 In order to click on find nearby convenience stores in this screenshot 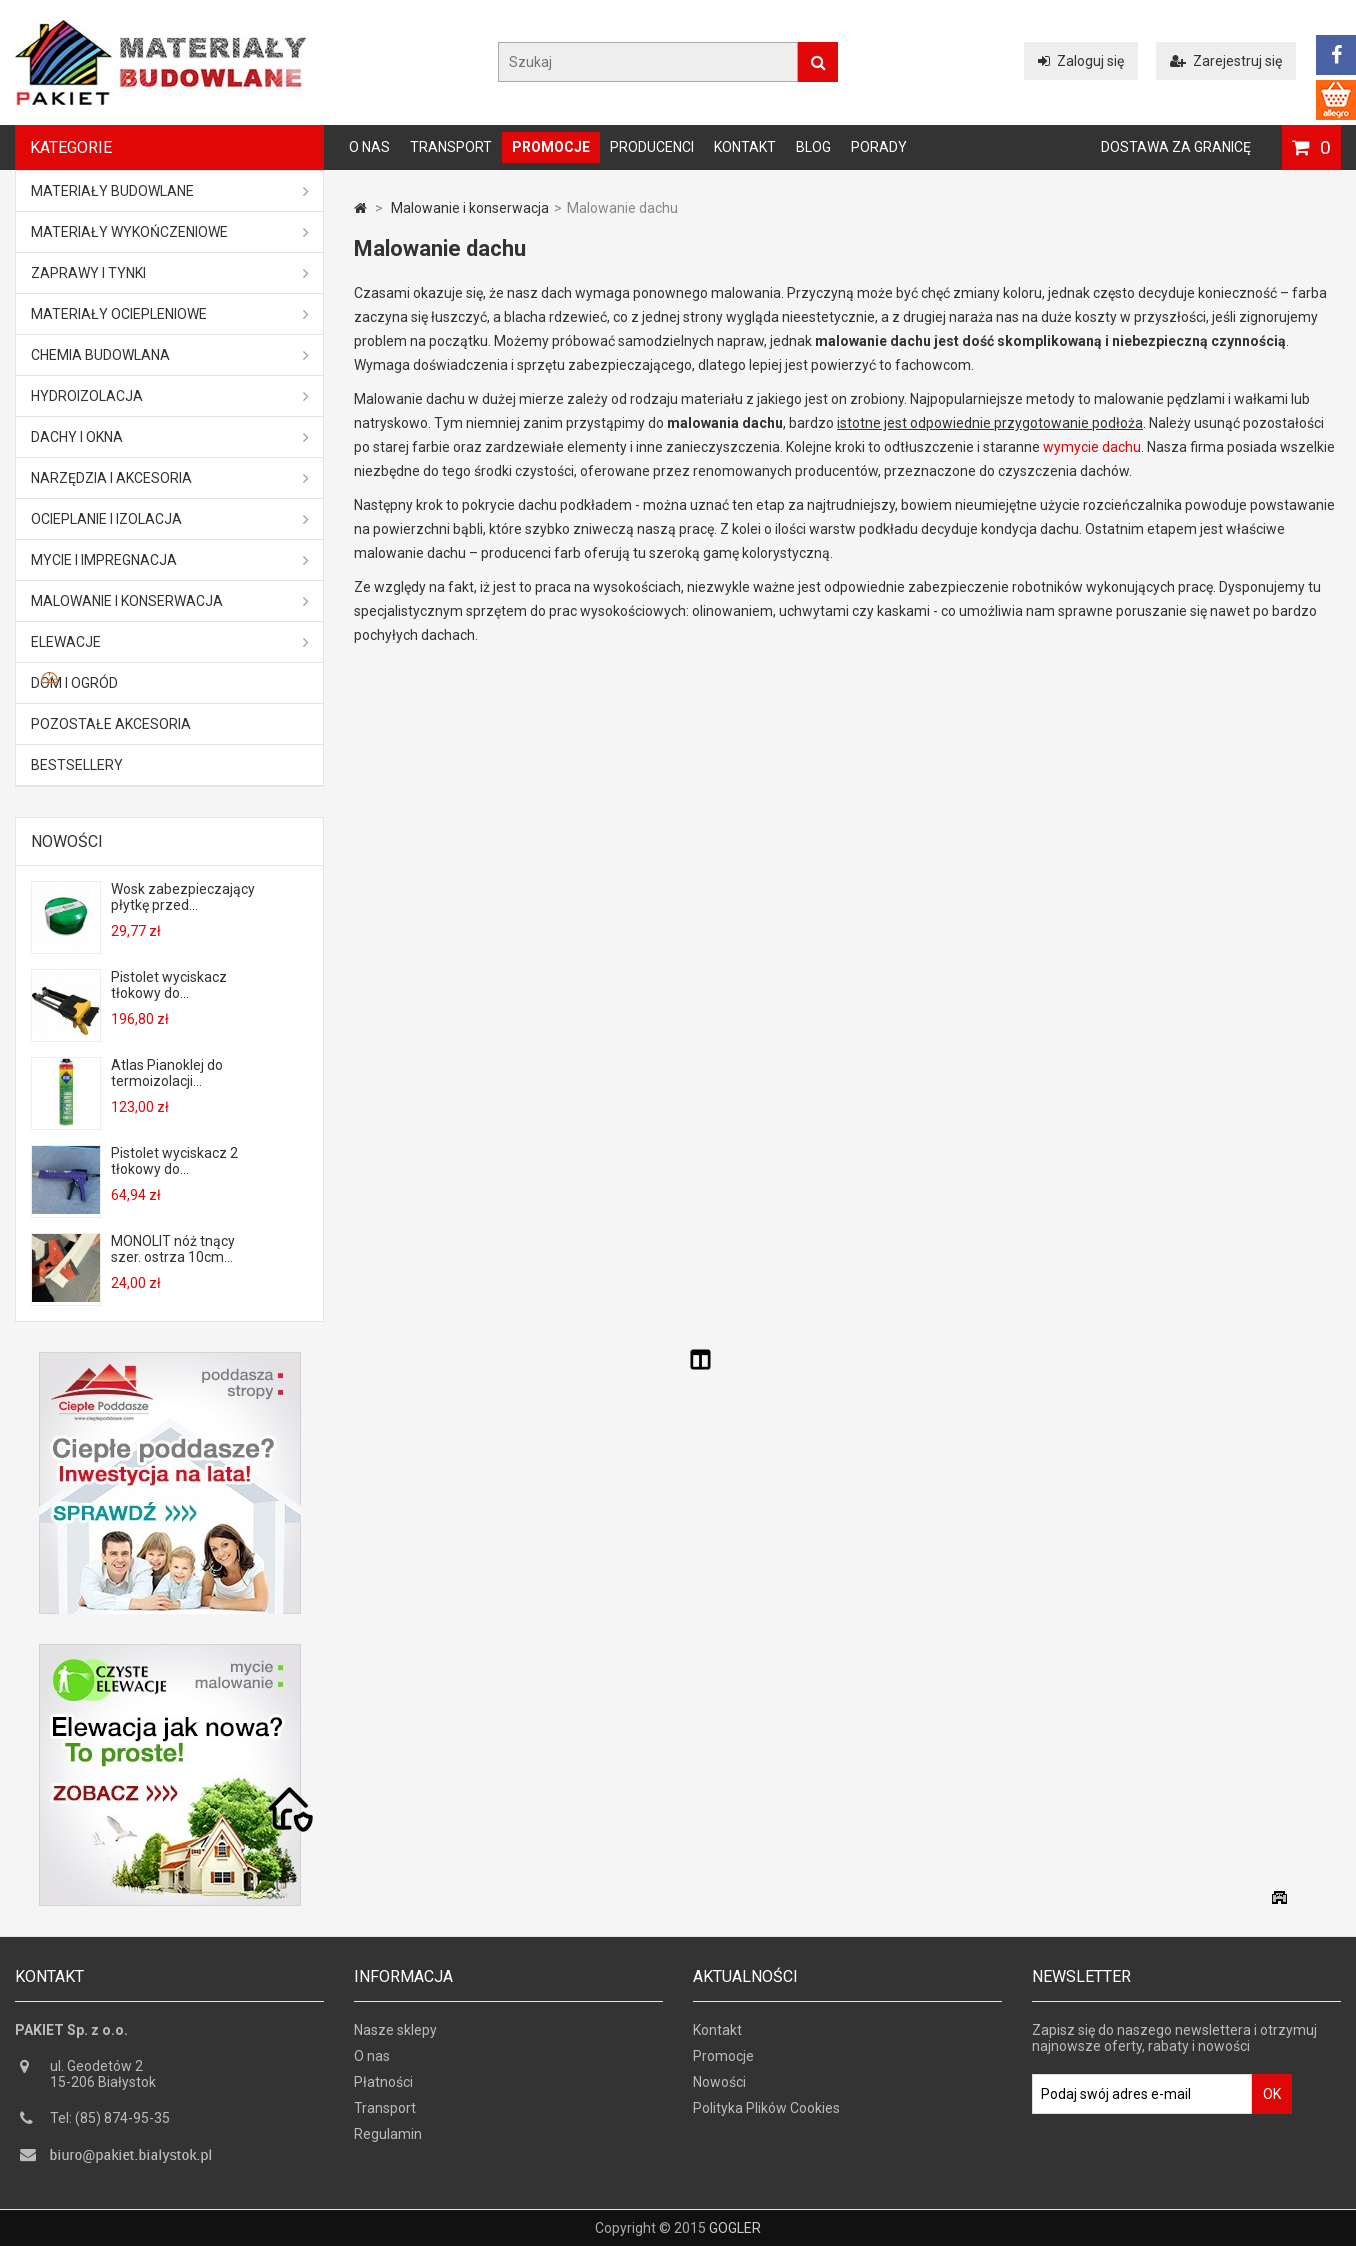, I will do `click(1279, 1897)`.